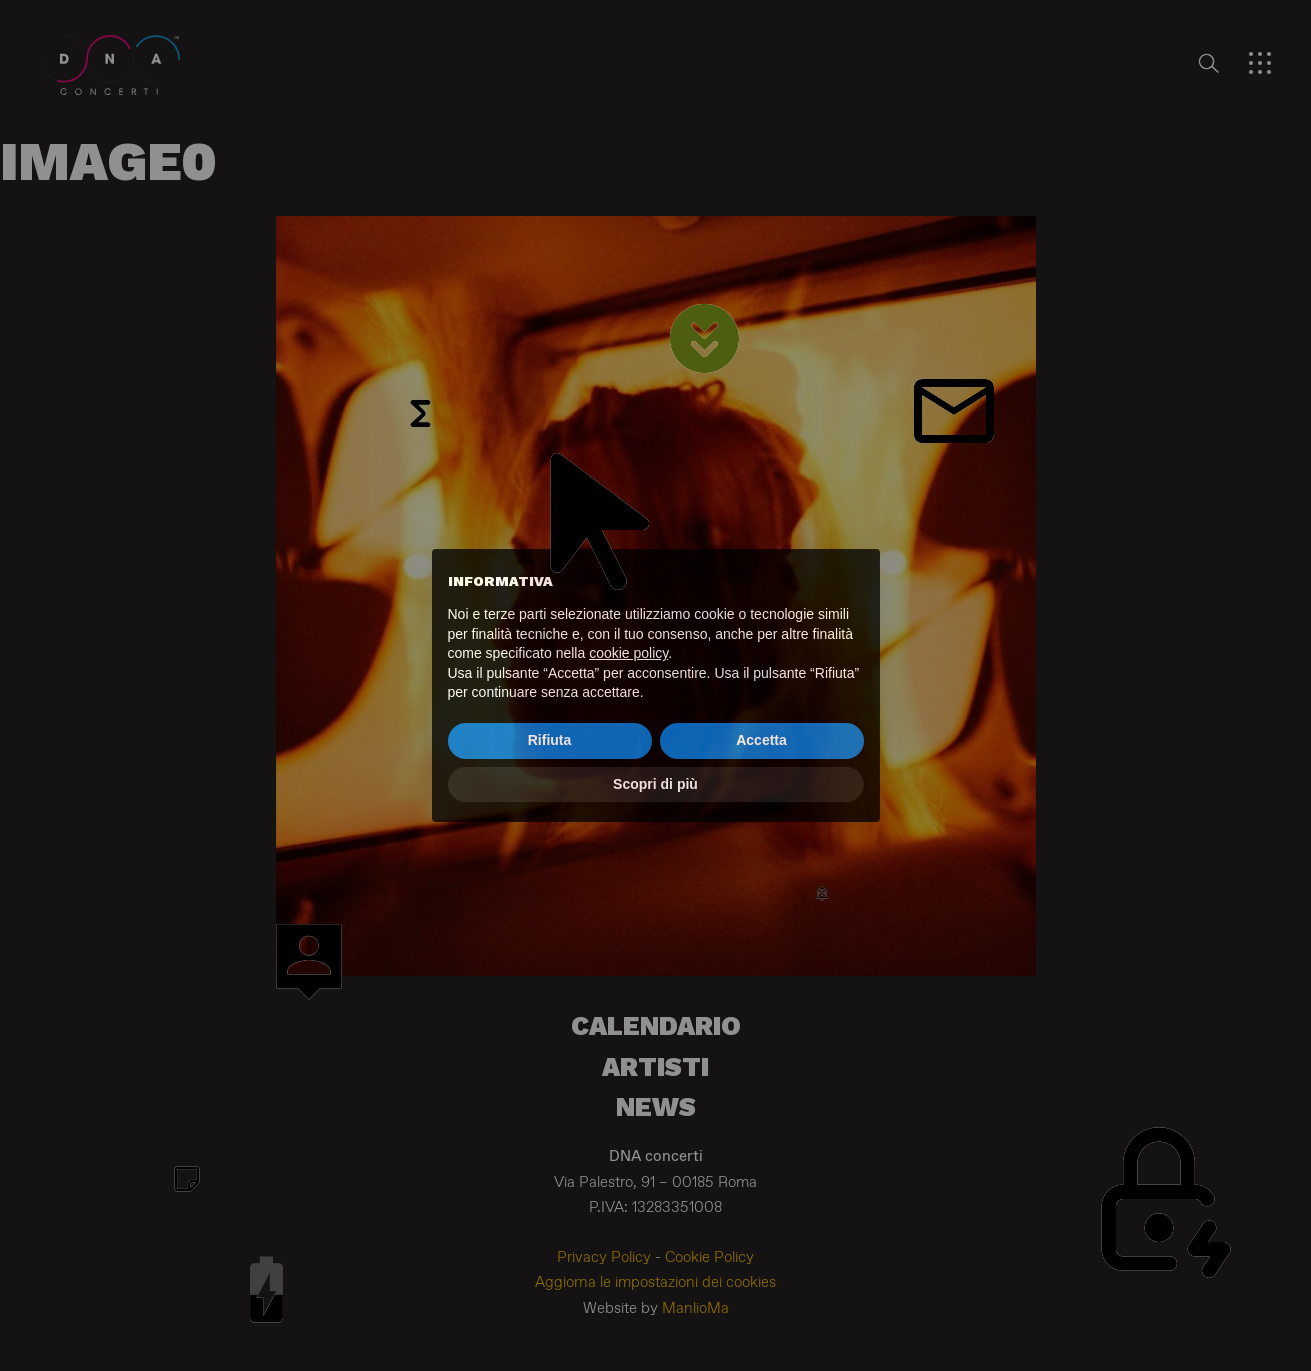 The width and height of the screenshot is (1311, 1371). What do you see at coordinates (704, 338) in the screenshot?
I see `expand all content below` at bounding box center [704, 338].